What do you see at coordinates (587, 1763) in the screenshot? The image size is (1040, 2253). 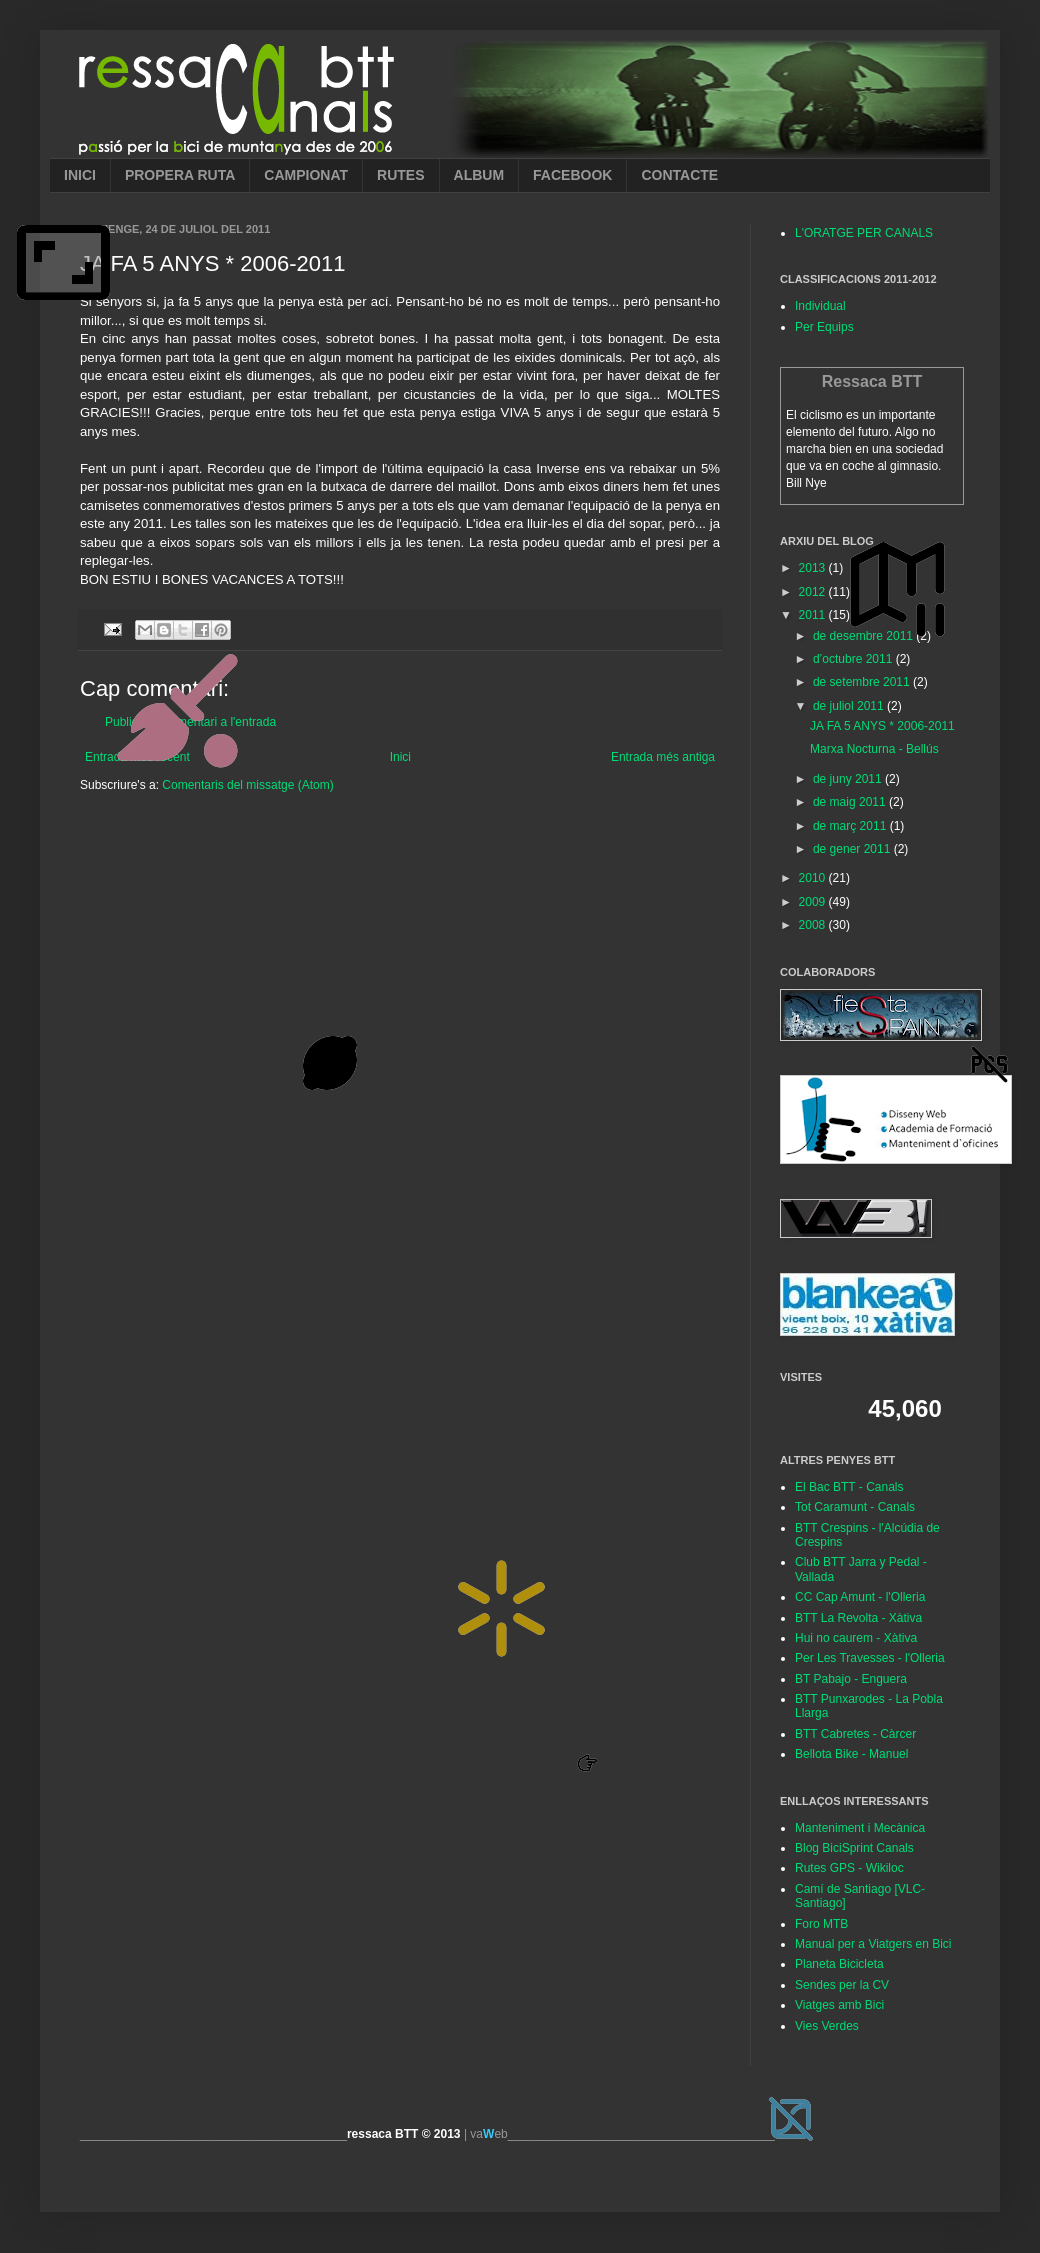 I see `navigate to the next item or step` at bounding box center [587, 1763].